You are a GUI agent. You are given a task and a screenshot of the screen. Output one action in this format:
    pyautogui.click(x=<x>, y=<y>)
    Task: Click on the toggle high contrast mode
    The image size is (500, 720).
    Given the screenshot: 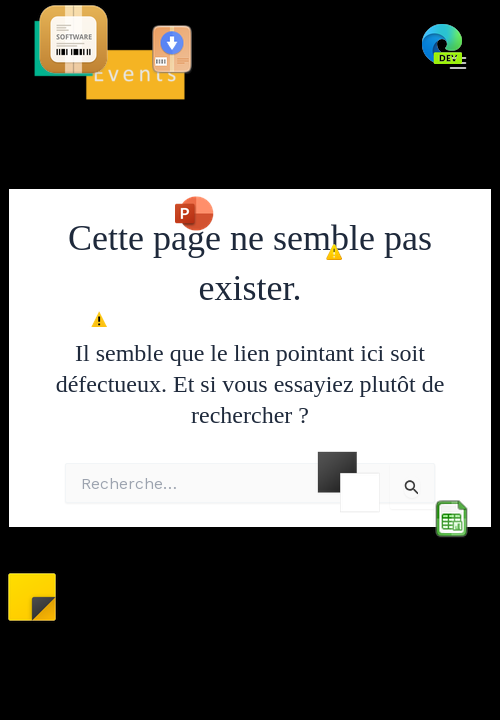 What is the action you would take?
    pyautogui.click(x=348, y=483)
    